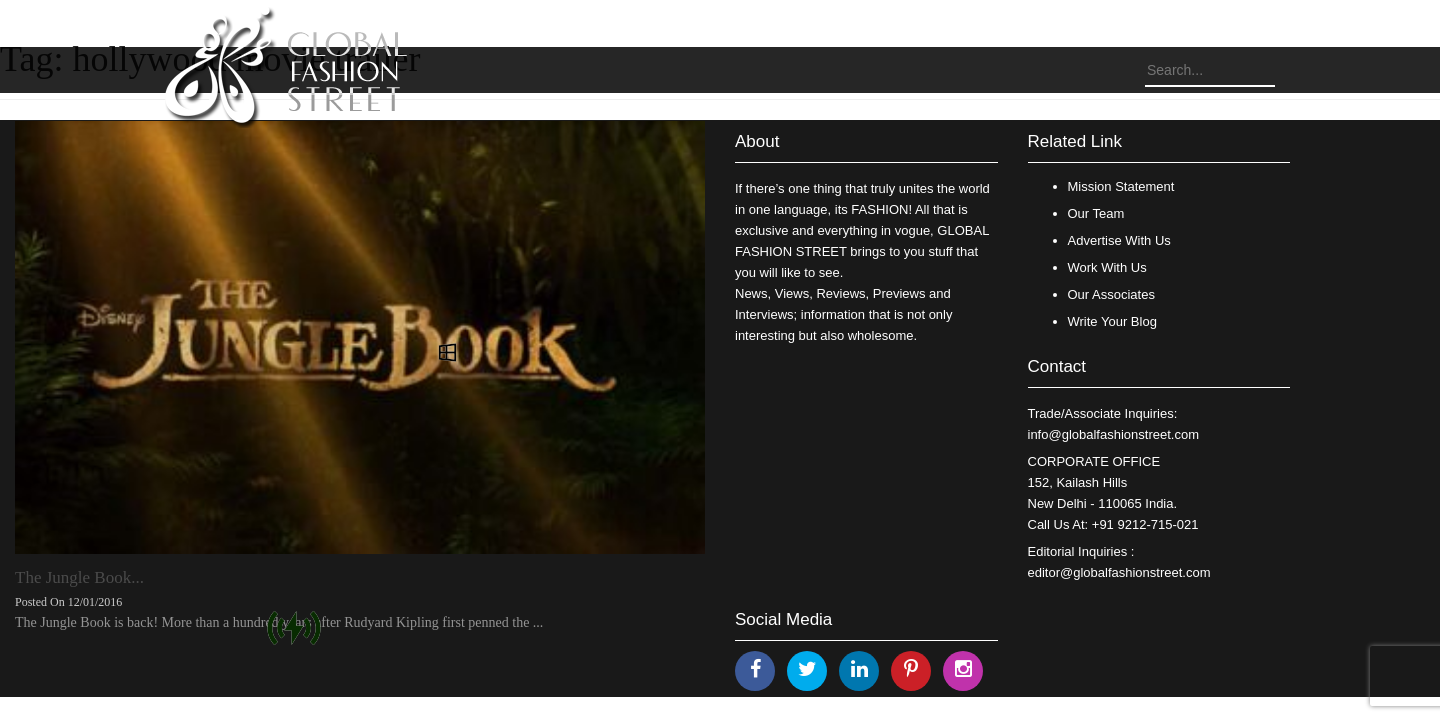 The height and width of the screenshot is (720, 1440). Describe the element at coordinates (447, 352) in the screenshot. I see `open windows settings or system options` at that location.